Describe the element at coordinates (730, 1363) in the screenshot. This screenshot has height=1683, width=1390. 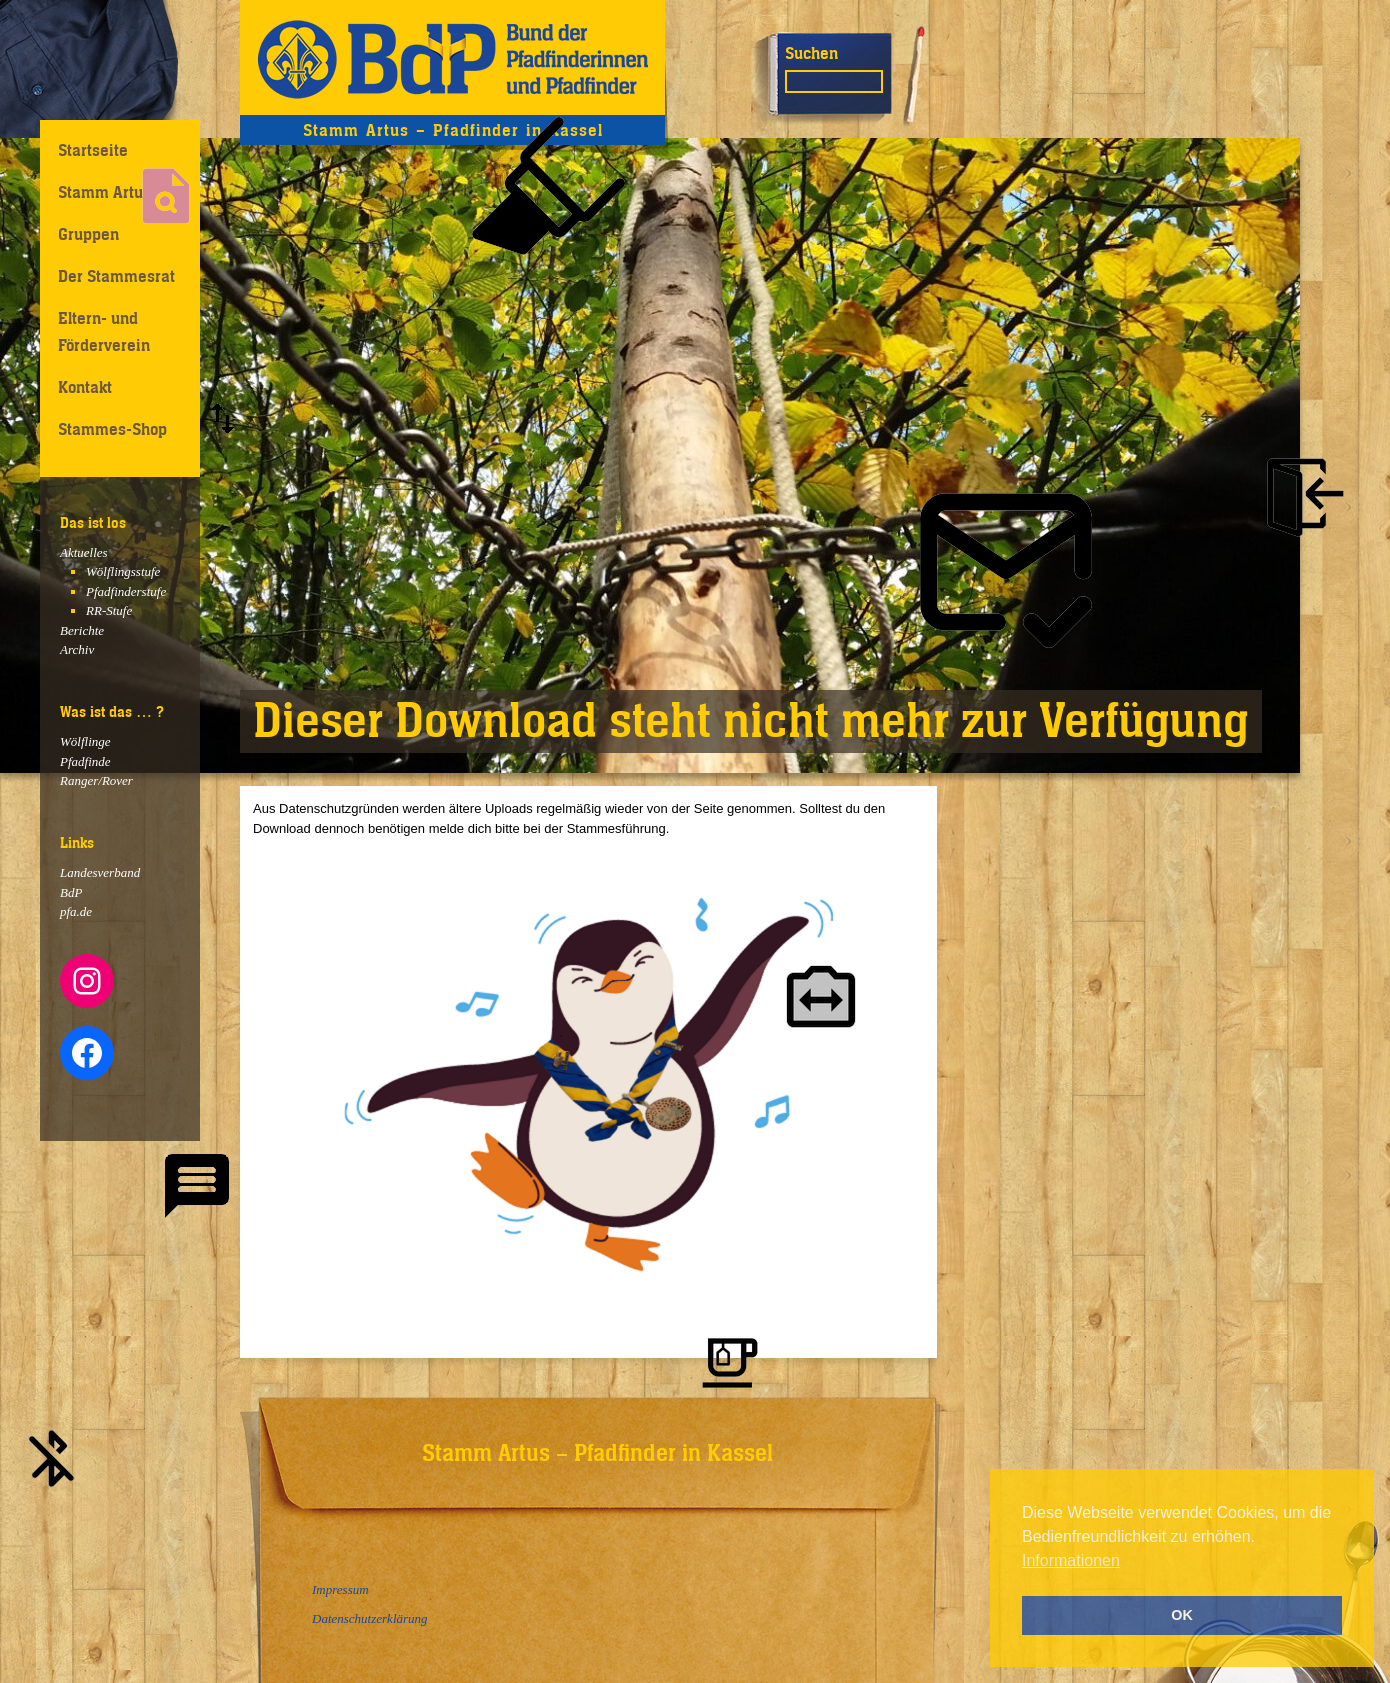
I see `access food and beverage emoji category` at that location.